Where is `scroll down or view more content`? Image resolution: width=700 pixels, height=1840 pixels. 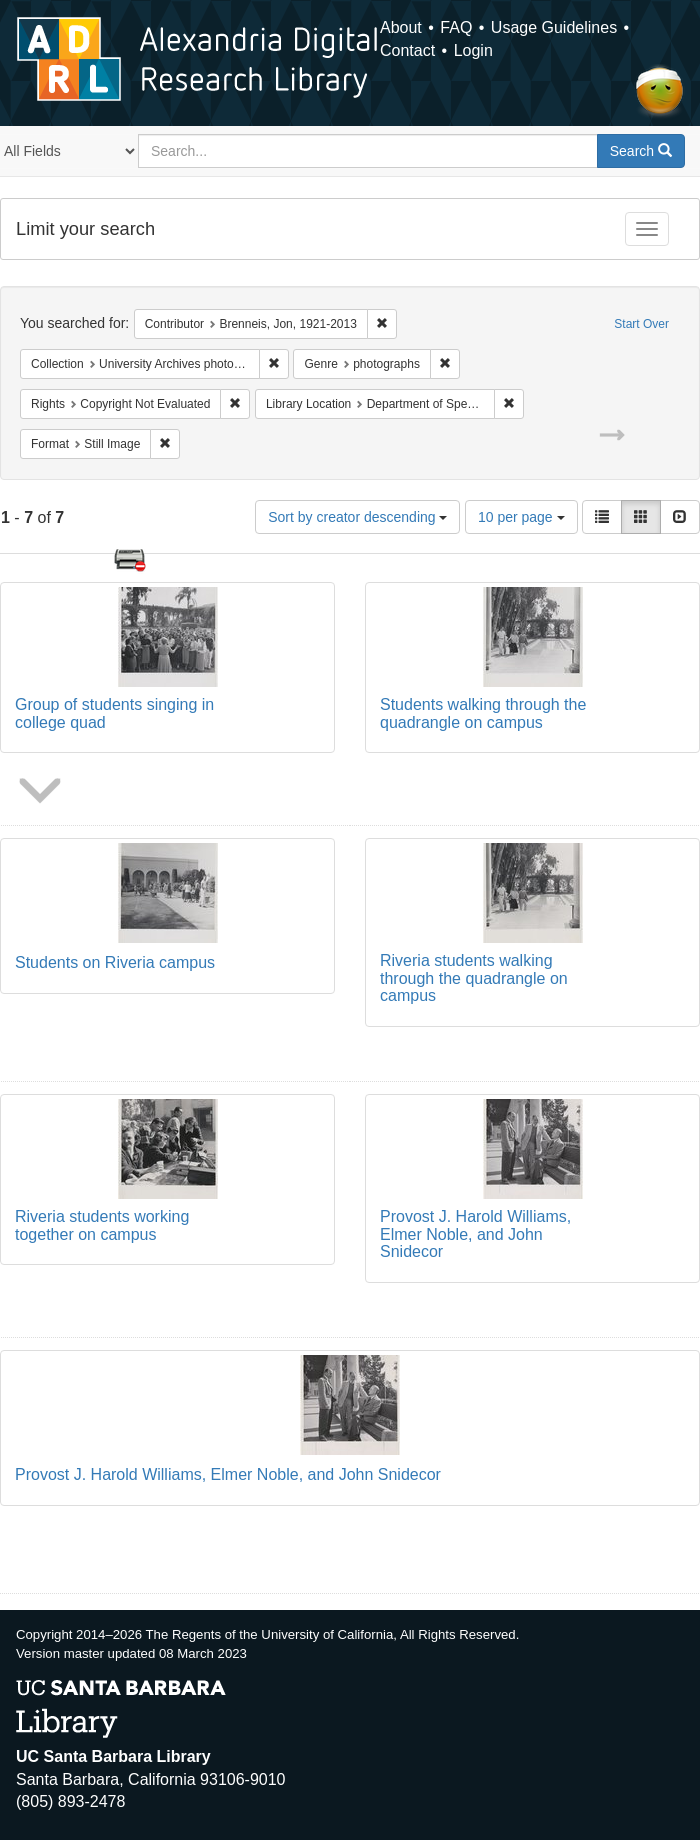 scroll down or view more content is located at coordinates (40, 792).